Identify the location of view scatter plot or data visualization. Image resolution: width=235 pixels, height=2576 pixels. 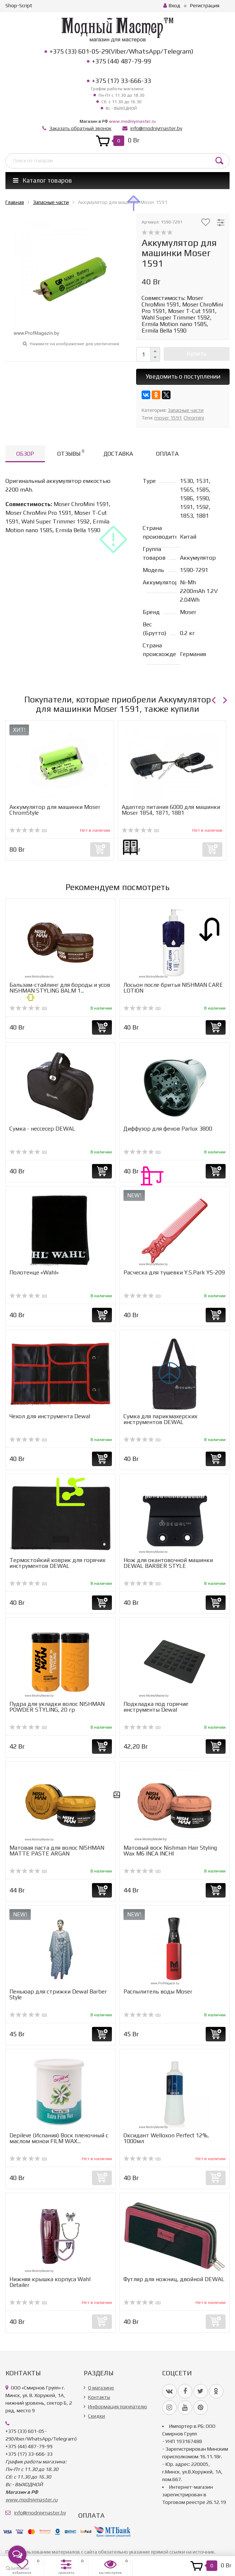
(71, 1492).